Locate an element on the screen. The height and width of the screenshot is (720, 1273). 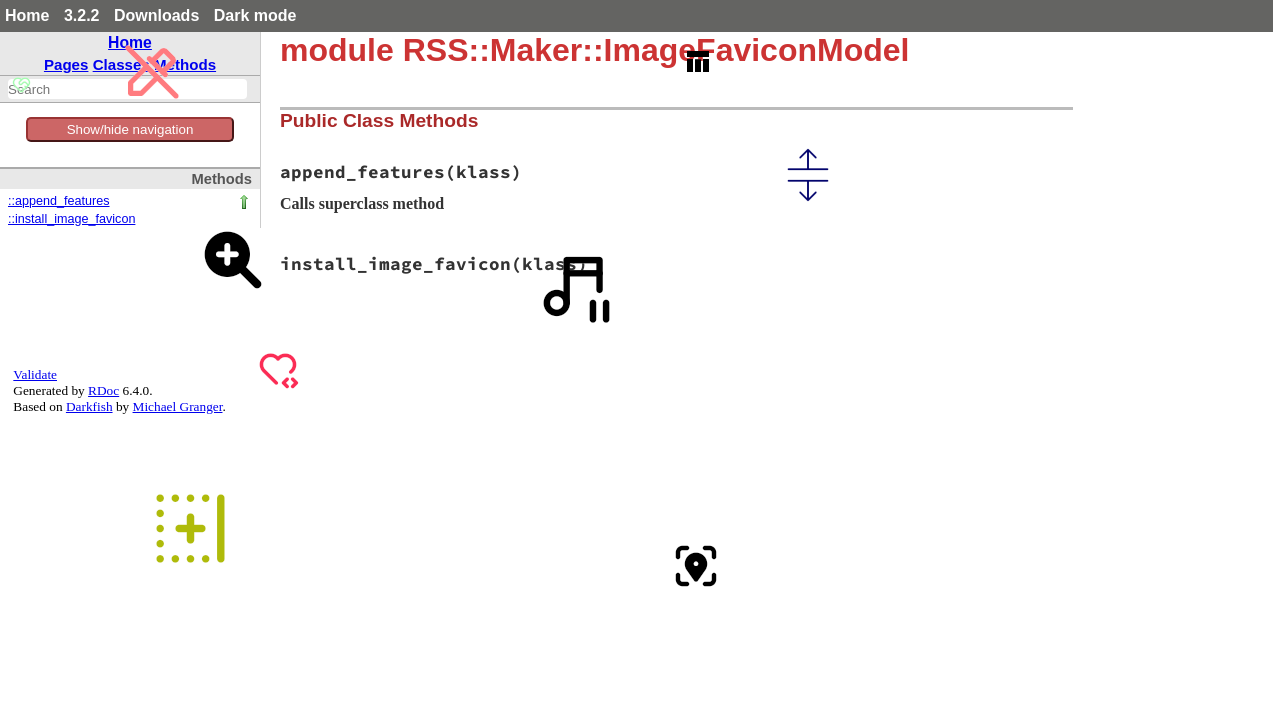
pause the currently playing music is located at coordinates (576, 286).